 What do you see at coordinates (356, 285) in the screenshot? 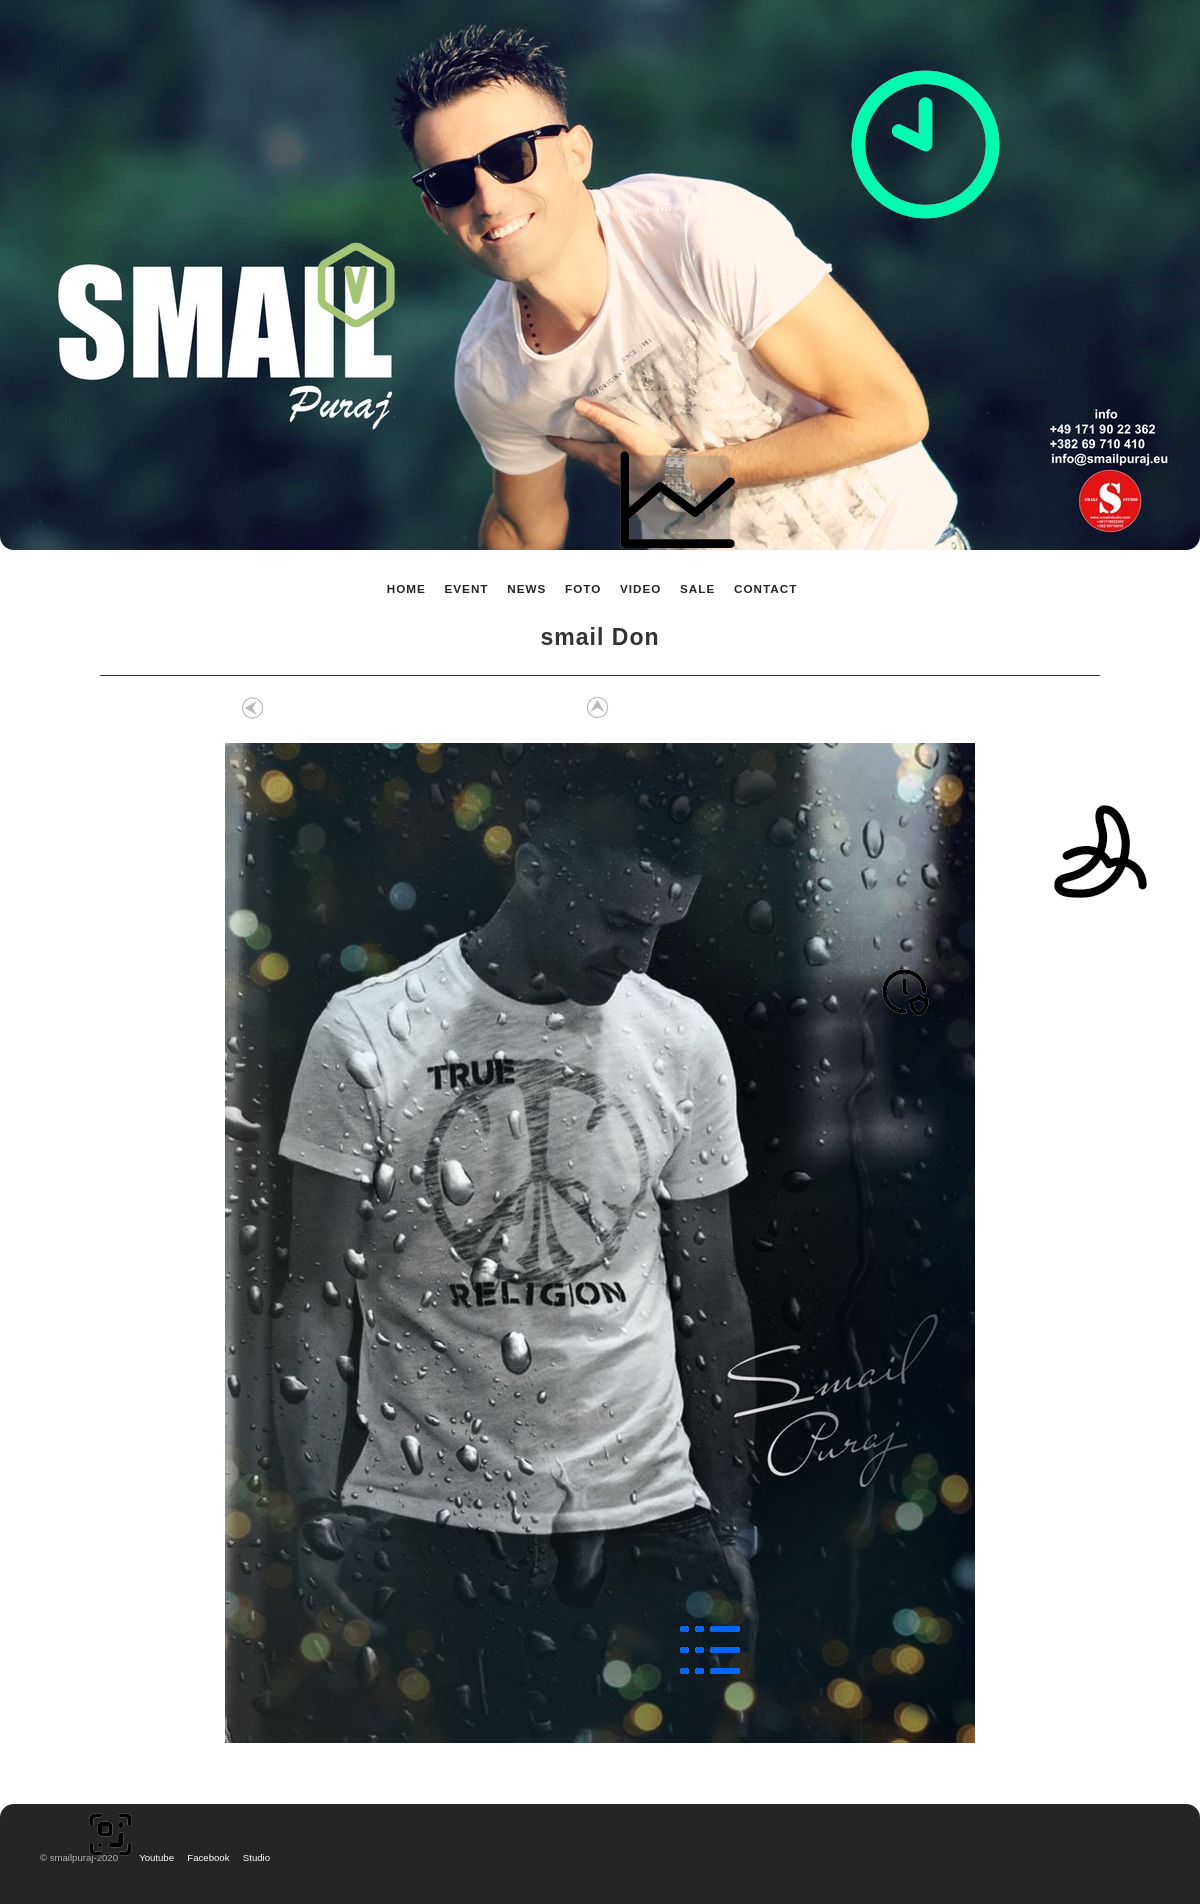
I see `version indicator or version number badge` at bounding box center [356, 285].